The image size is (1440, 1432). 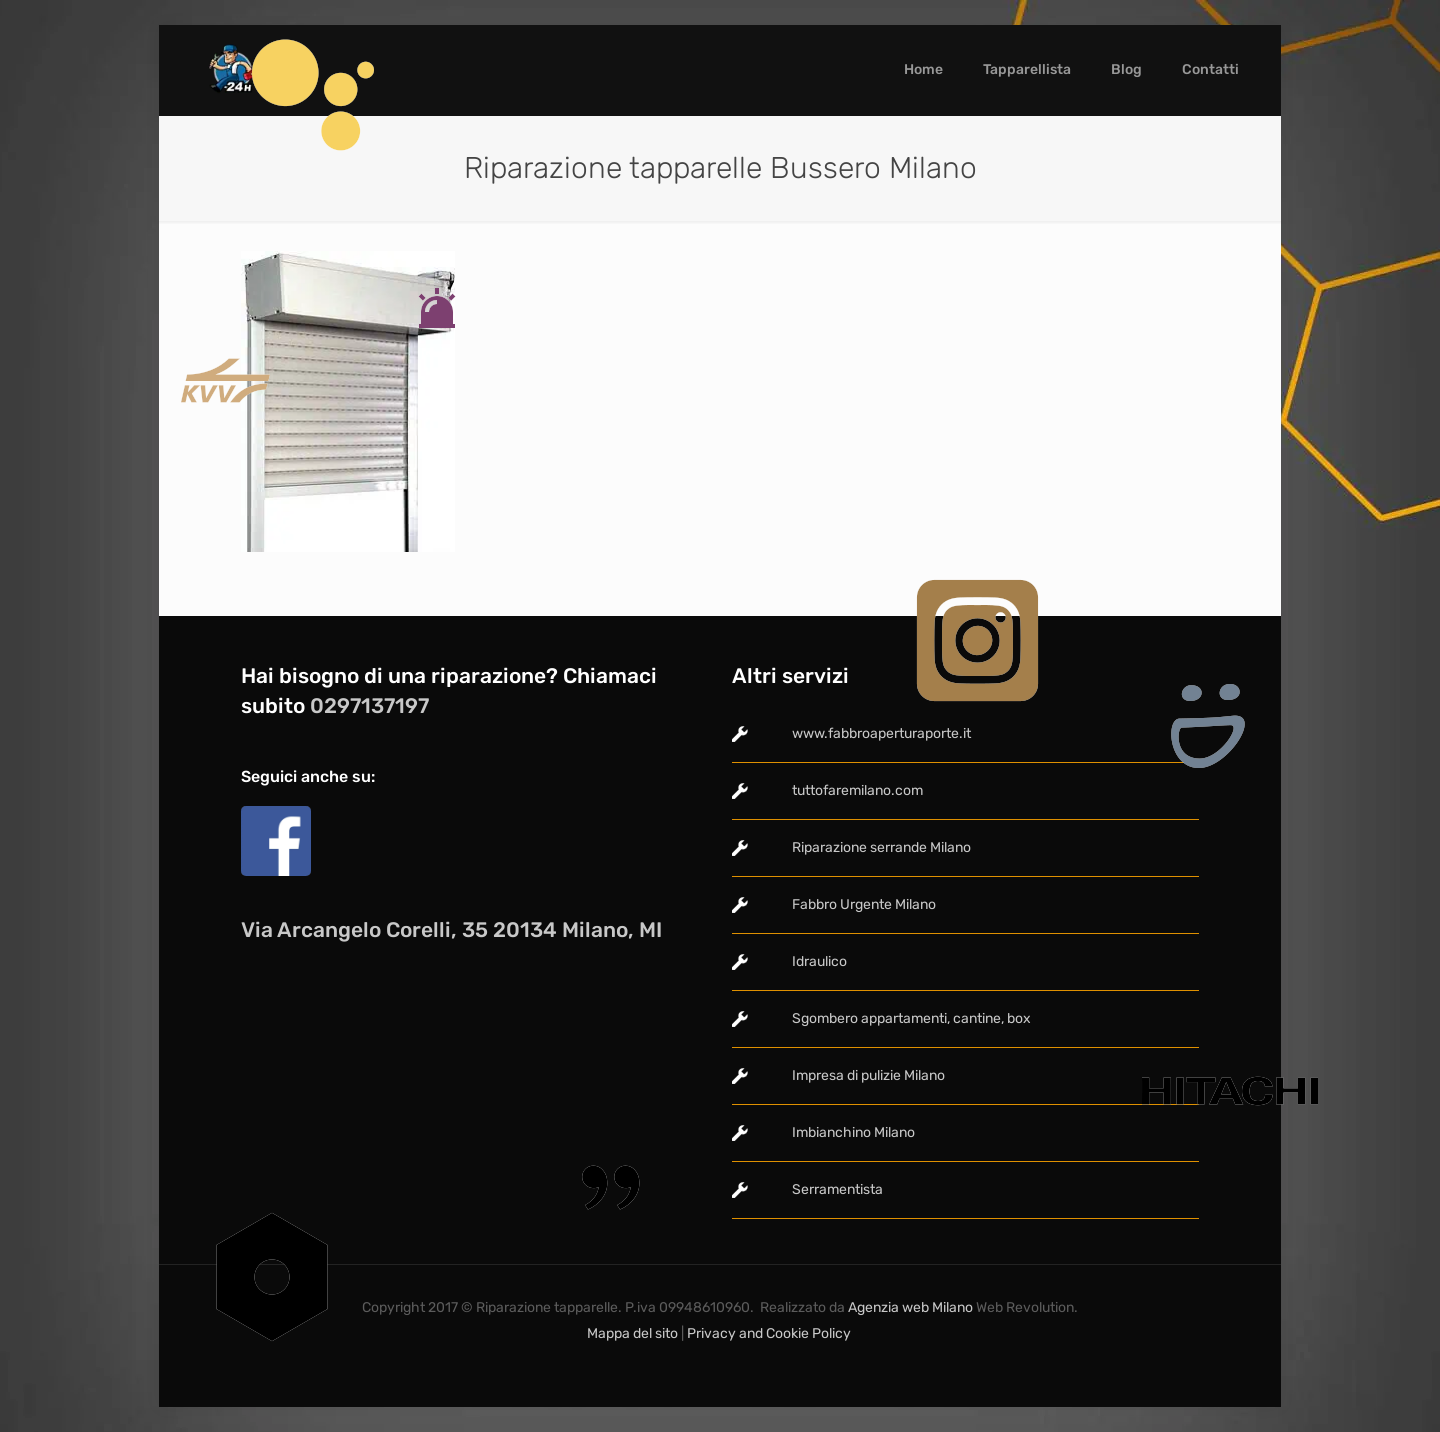 What do you see at coordinates (1230, 1091) in the screenshot?
I see `hitachi brand logo` at bounding box center [1230, 1091].